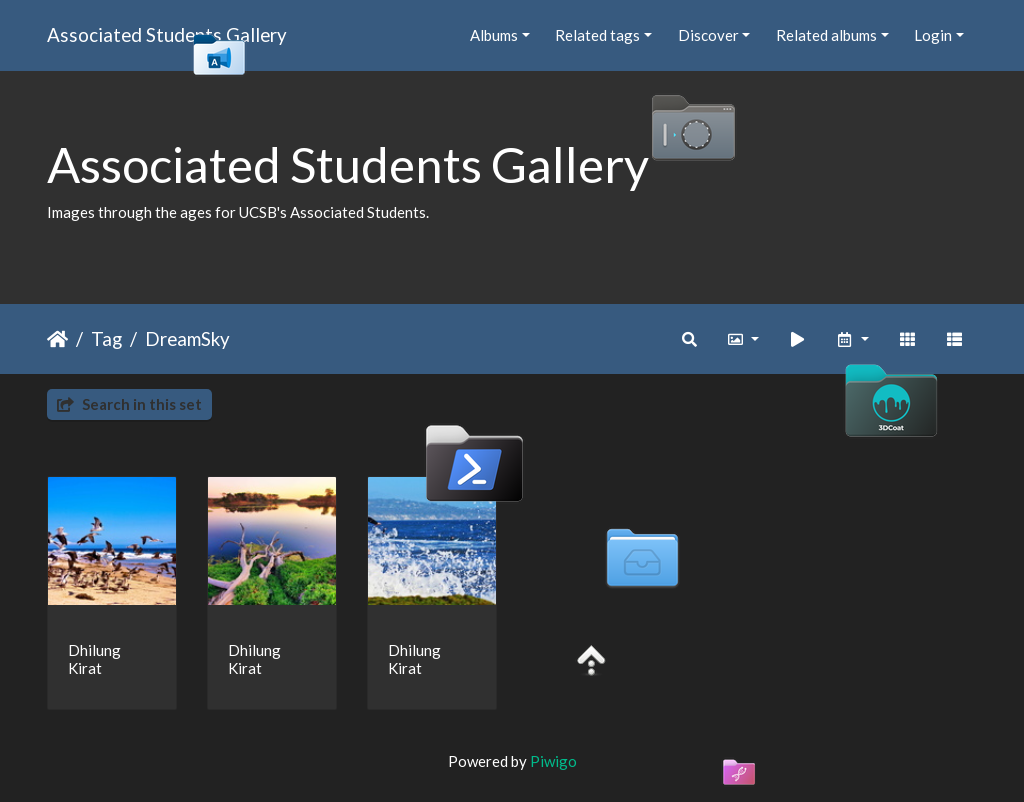 This screenshot has height=802, width=1024. I want to click on open 3D Coat project files folder, so click(891, 403).